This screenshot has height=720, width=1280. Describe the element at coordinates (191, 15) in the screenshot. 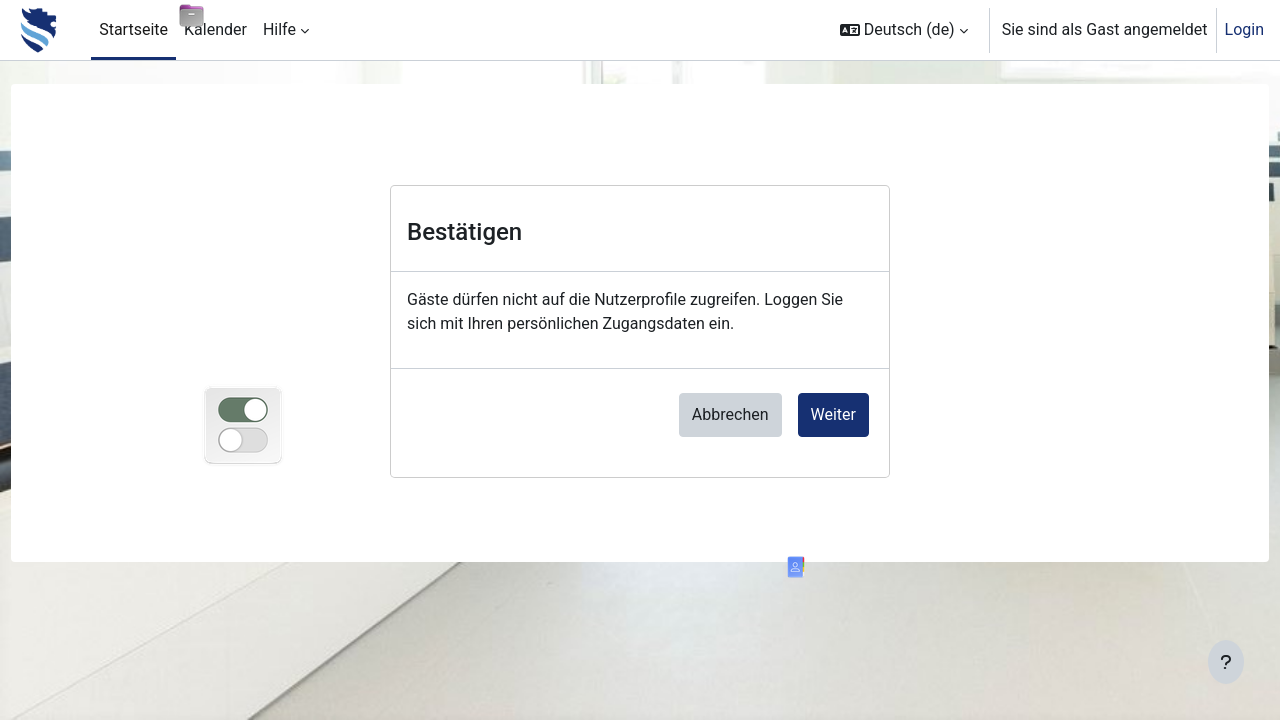

I see `open the file manager` at that location.